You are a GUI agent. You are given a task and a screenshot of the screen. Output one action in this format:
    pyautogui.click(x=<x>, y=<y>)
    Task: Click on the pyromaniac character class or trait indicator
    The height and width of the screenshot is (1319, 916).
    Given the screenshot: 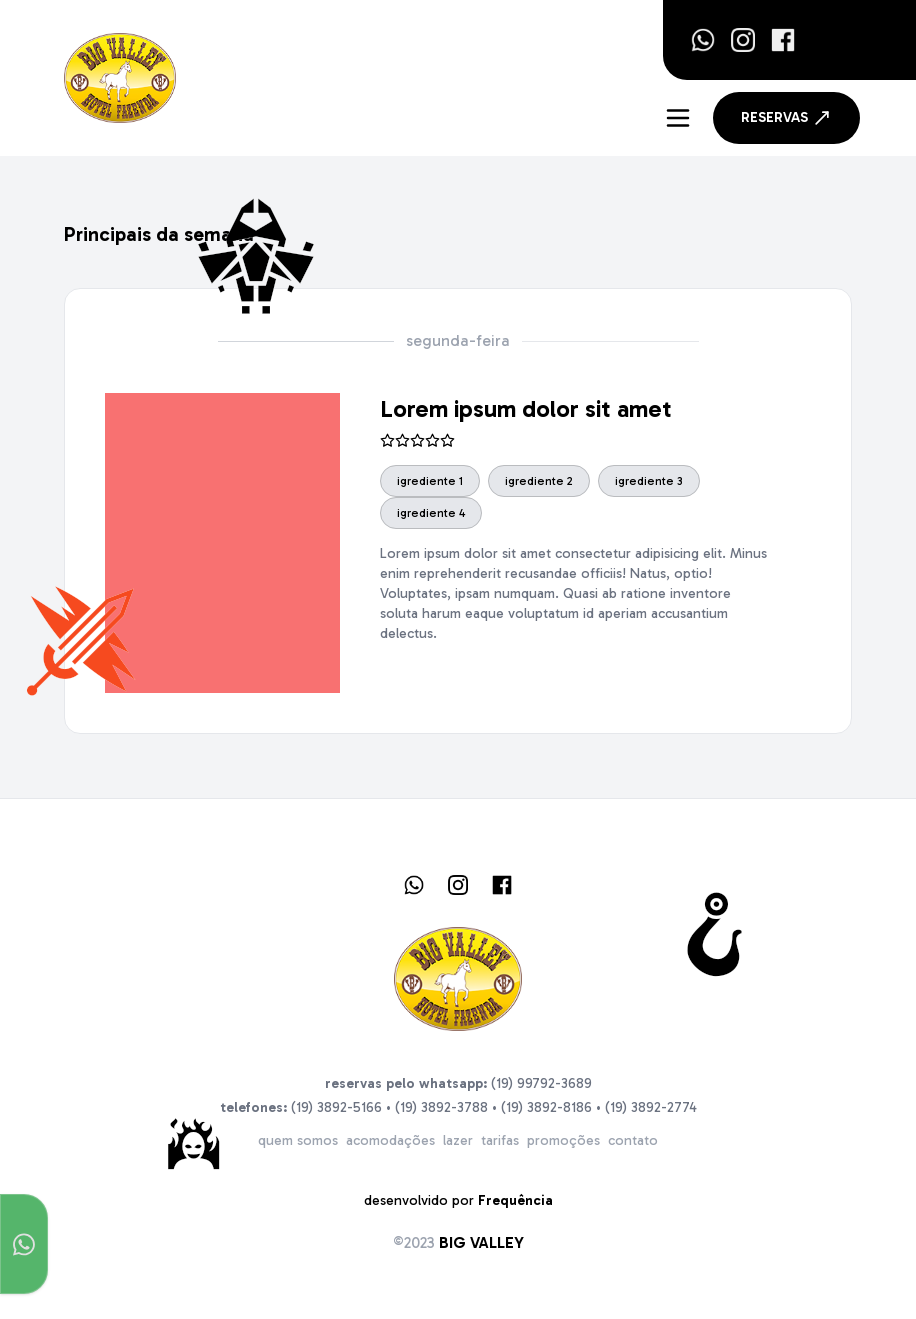 What is the action you would take?
    pyautogui.click(x=193, y=1143)
    